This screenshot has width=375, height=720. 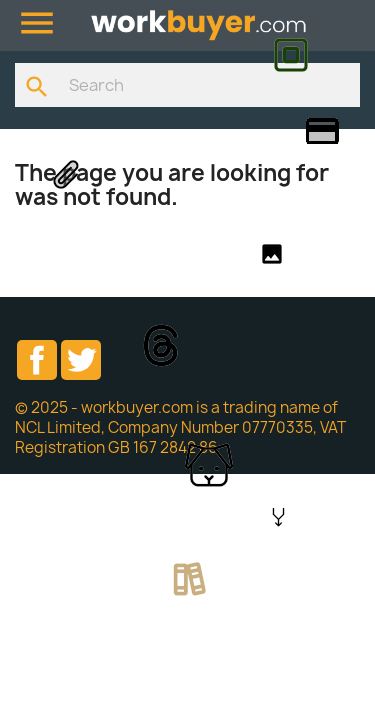 I want to click on browse pet-related content or services, so click(x=209, y=466).